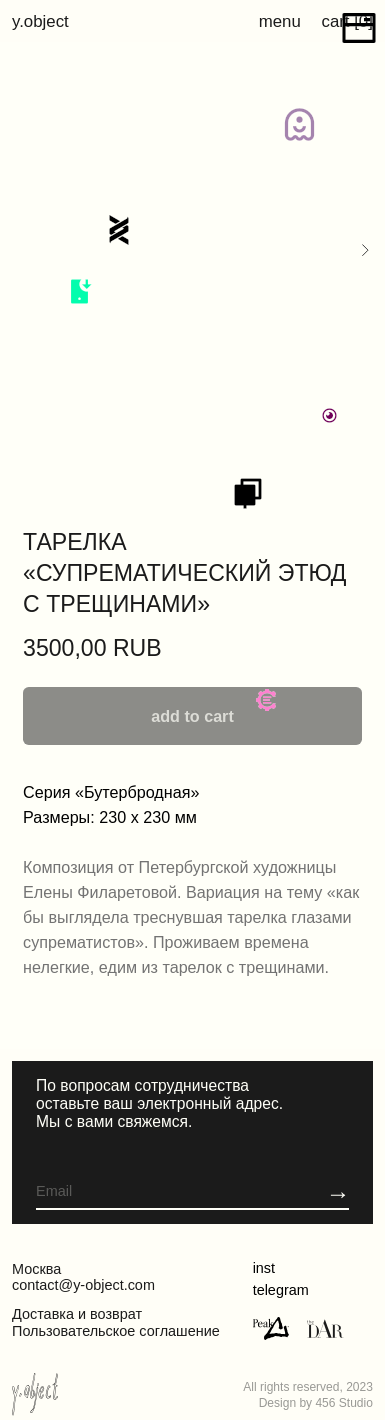  What do you see at coordinates (248, 492) in the screenshot?
I see `AED electrode pads for defibrillator device` at bounding box center [248, 492].